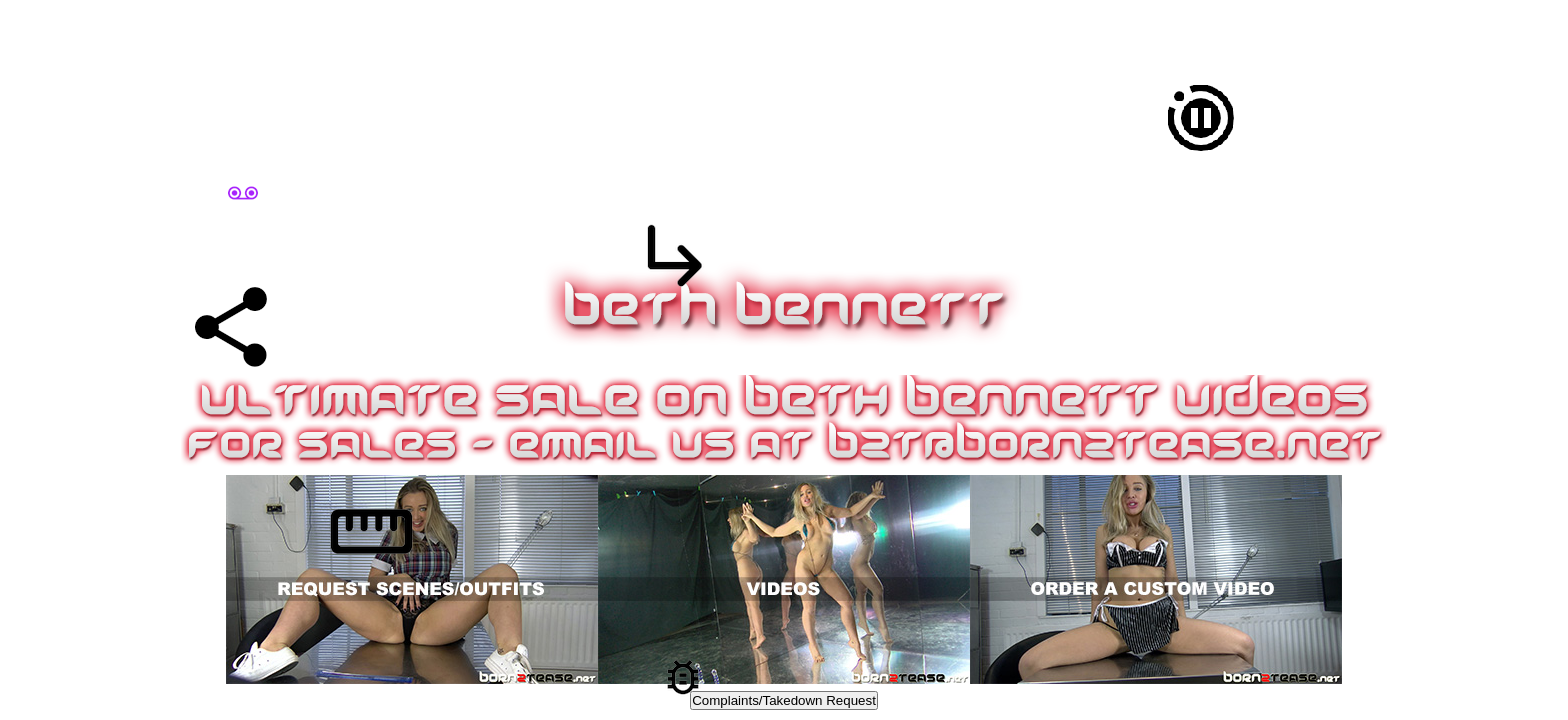  What do you see at coordinates (1201, 118) in the screenshot?
I see `pause motion photo playback` at bounding box center [1201, 118].